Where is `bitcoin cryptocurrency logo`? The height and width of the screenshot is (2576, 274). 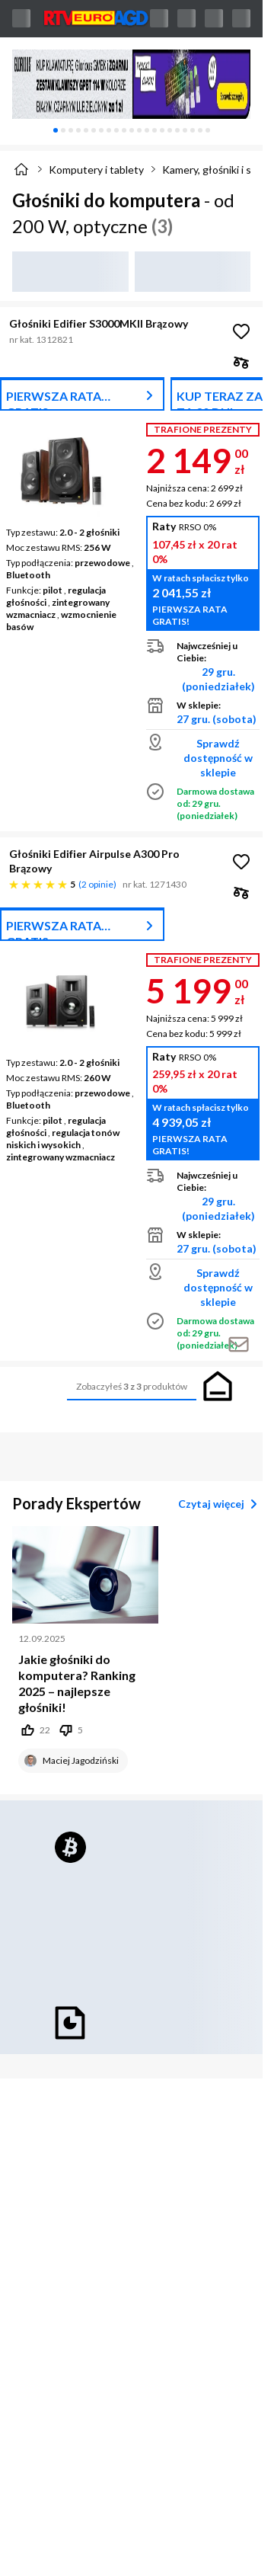 bitcoin cryptocurrency logo is located at coordinates (70, 1847).